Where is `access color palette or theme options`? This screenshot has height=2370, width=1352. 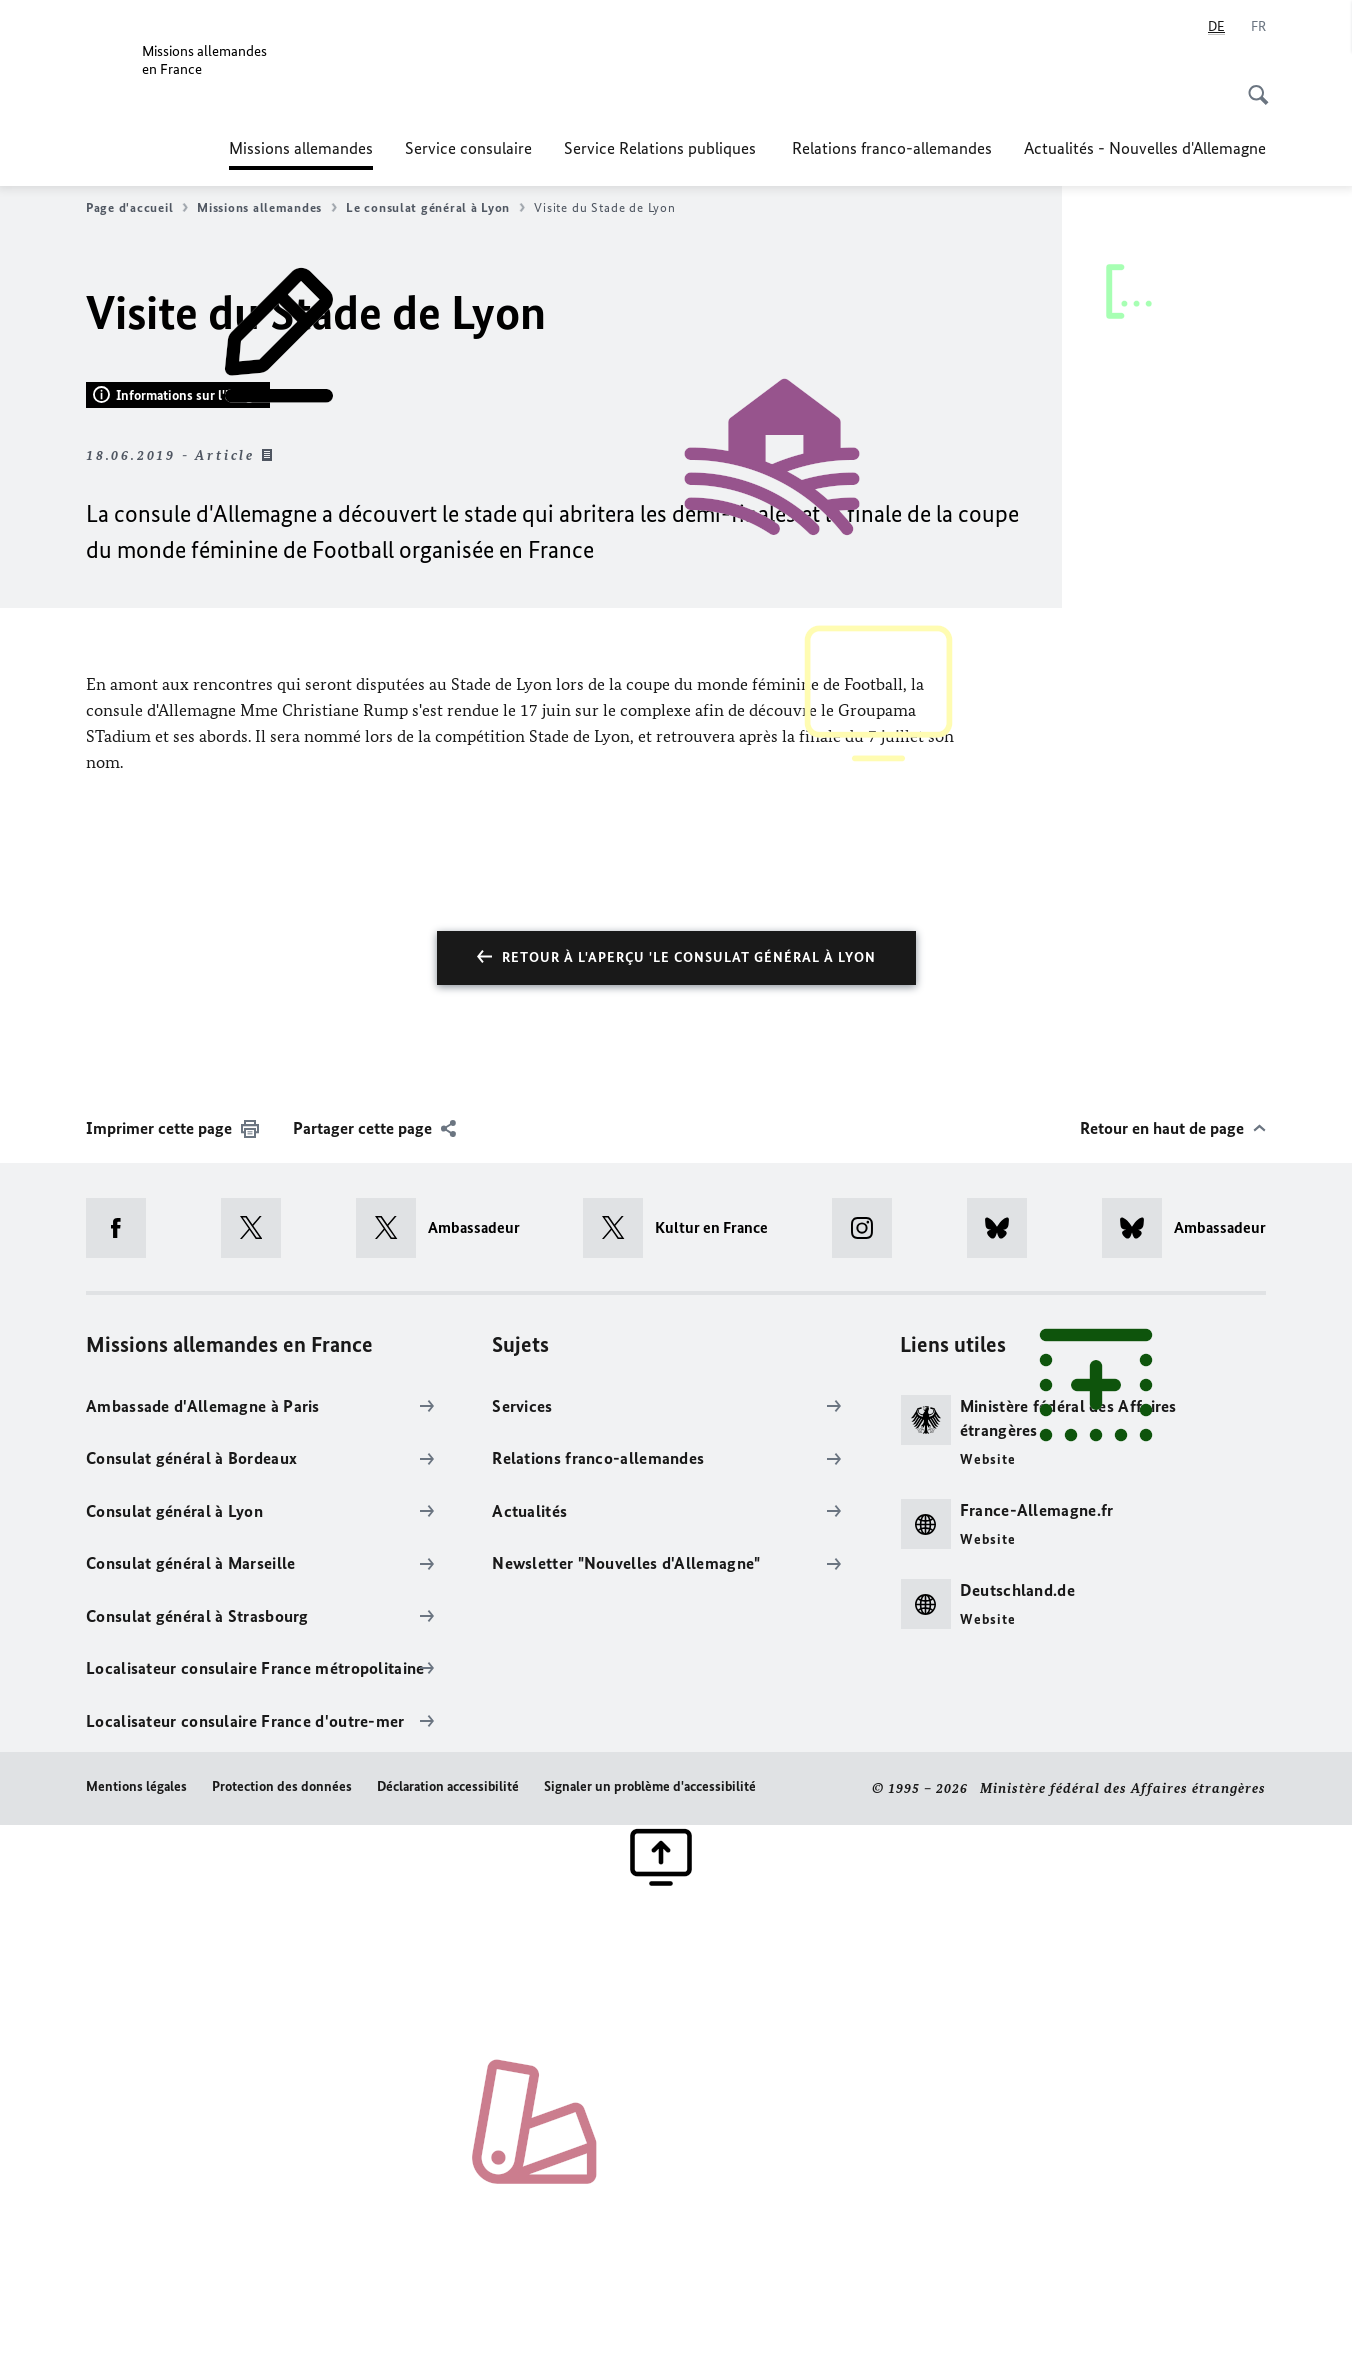 access color palette or theme options is located at coordinates (529, 2126).